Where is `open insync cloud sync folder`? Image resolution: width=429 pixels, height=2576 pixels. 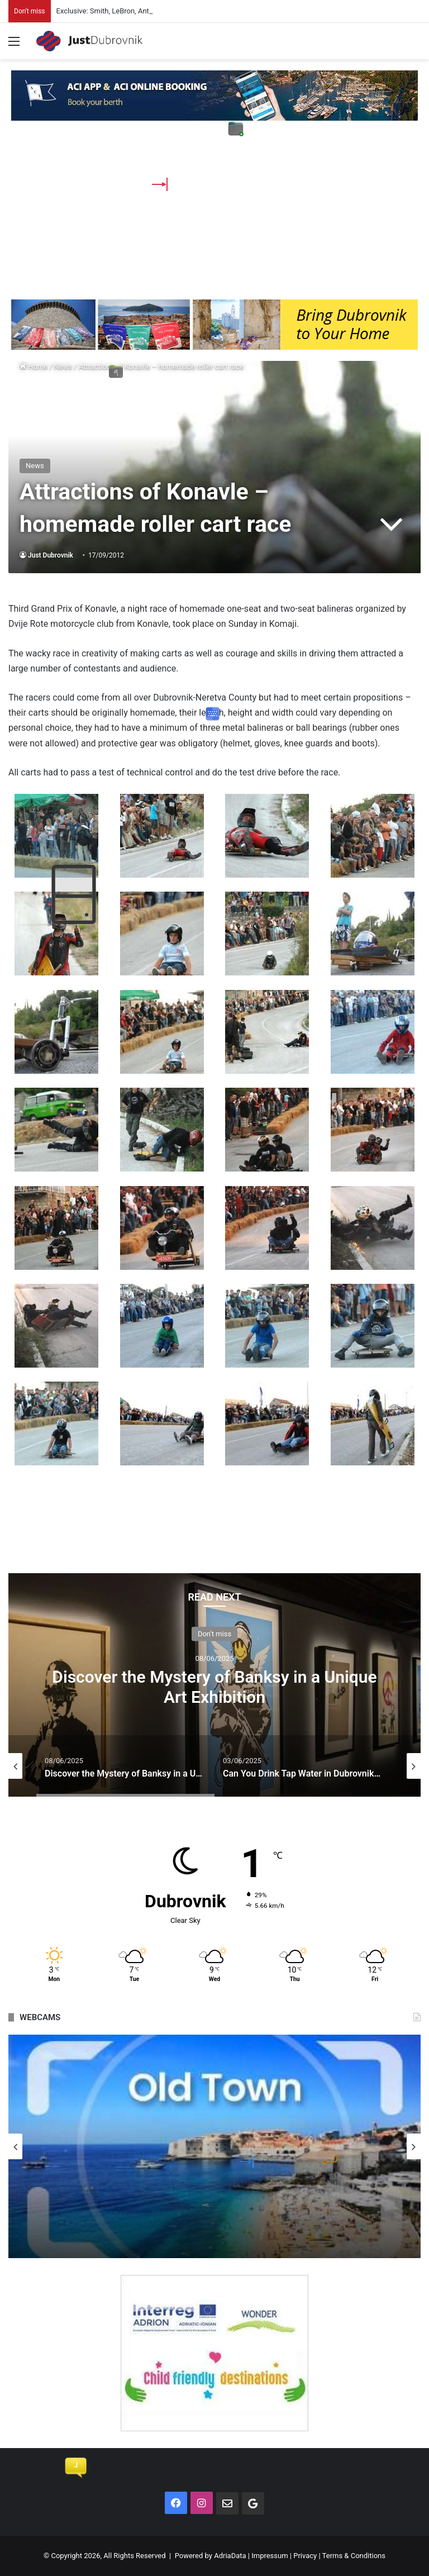 open insync cloud sync folder is located at coordinates (116, 371).